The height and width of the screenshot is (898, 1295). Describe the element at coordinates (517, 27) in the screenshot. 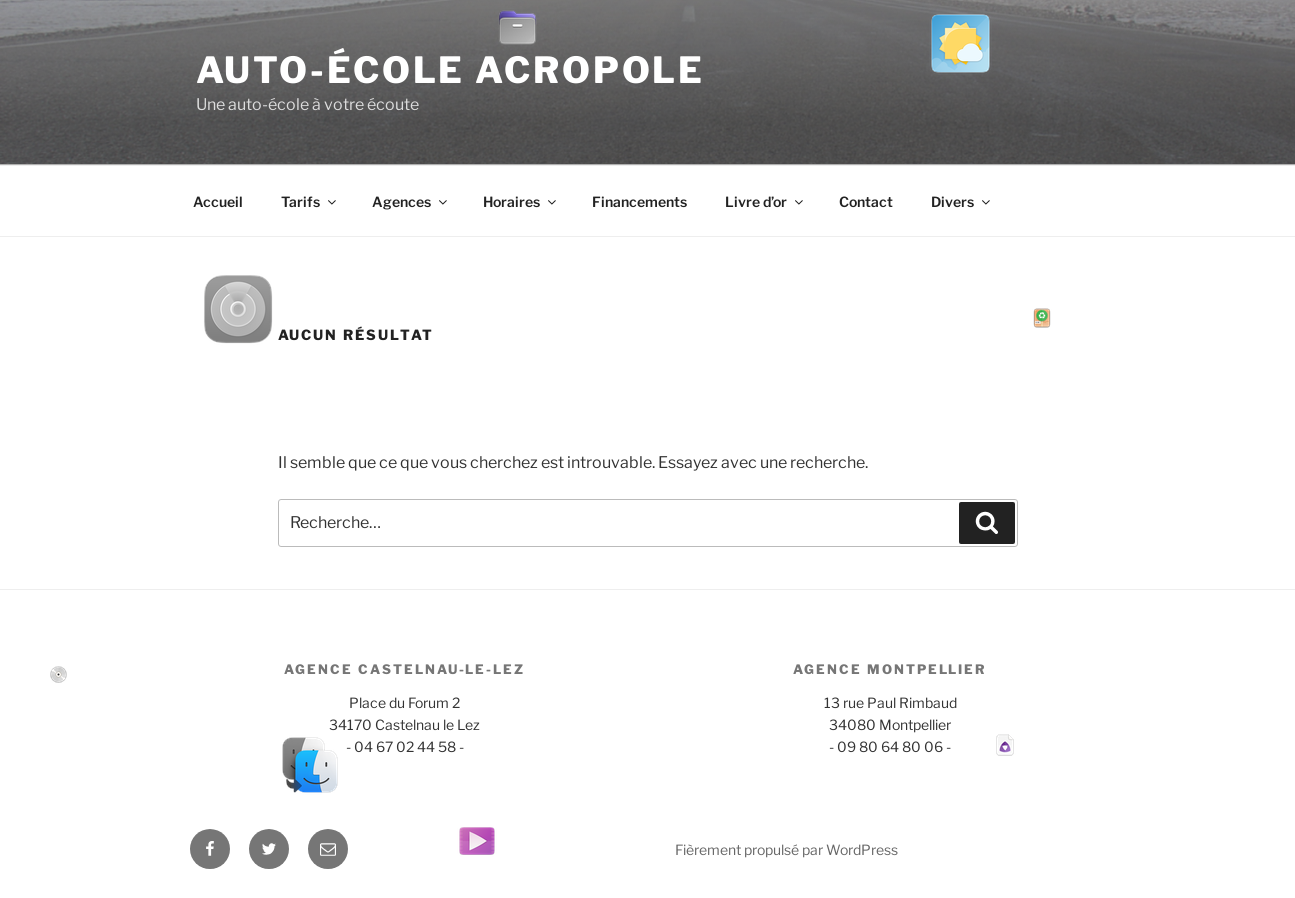

I see `open the file manager application` at that location.